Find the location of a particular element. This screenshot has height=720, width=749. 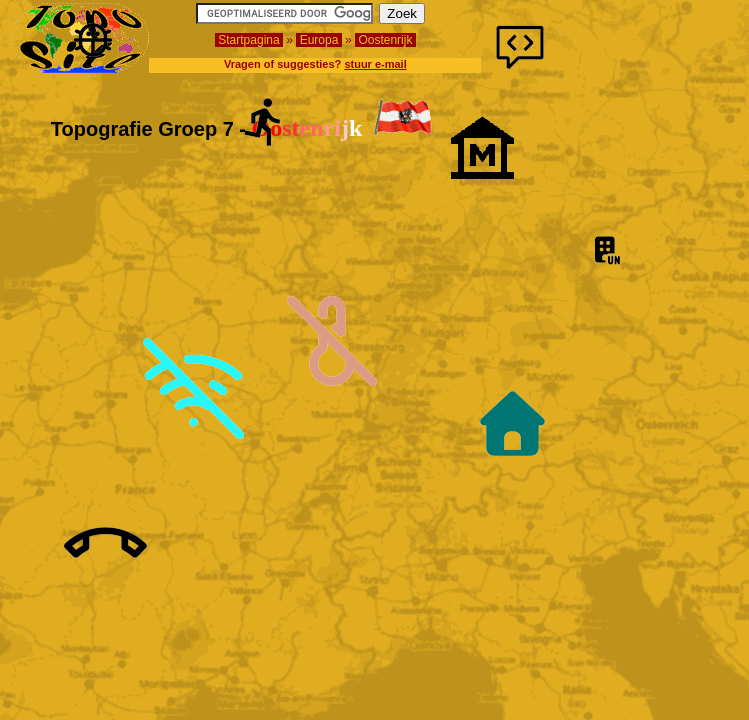

indicates wifi is disabled or unavailable is located at coordinates (193, 388).